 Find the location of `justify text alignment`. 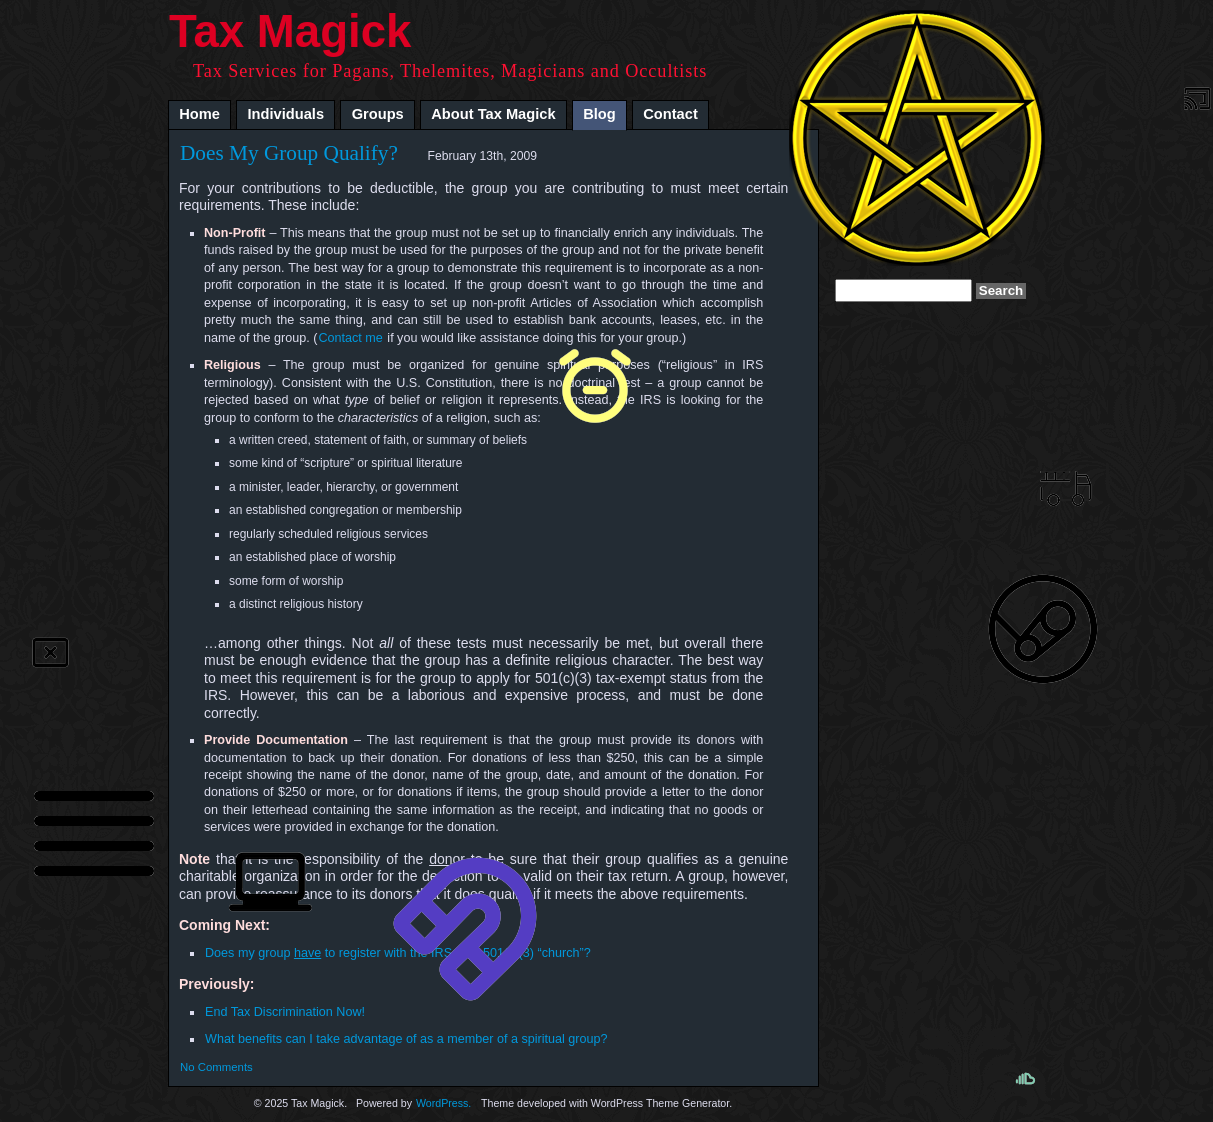

justify text alignment is located at coordinates (94, 836).